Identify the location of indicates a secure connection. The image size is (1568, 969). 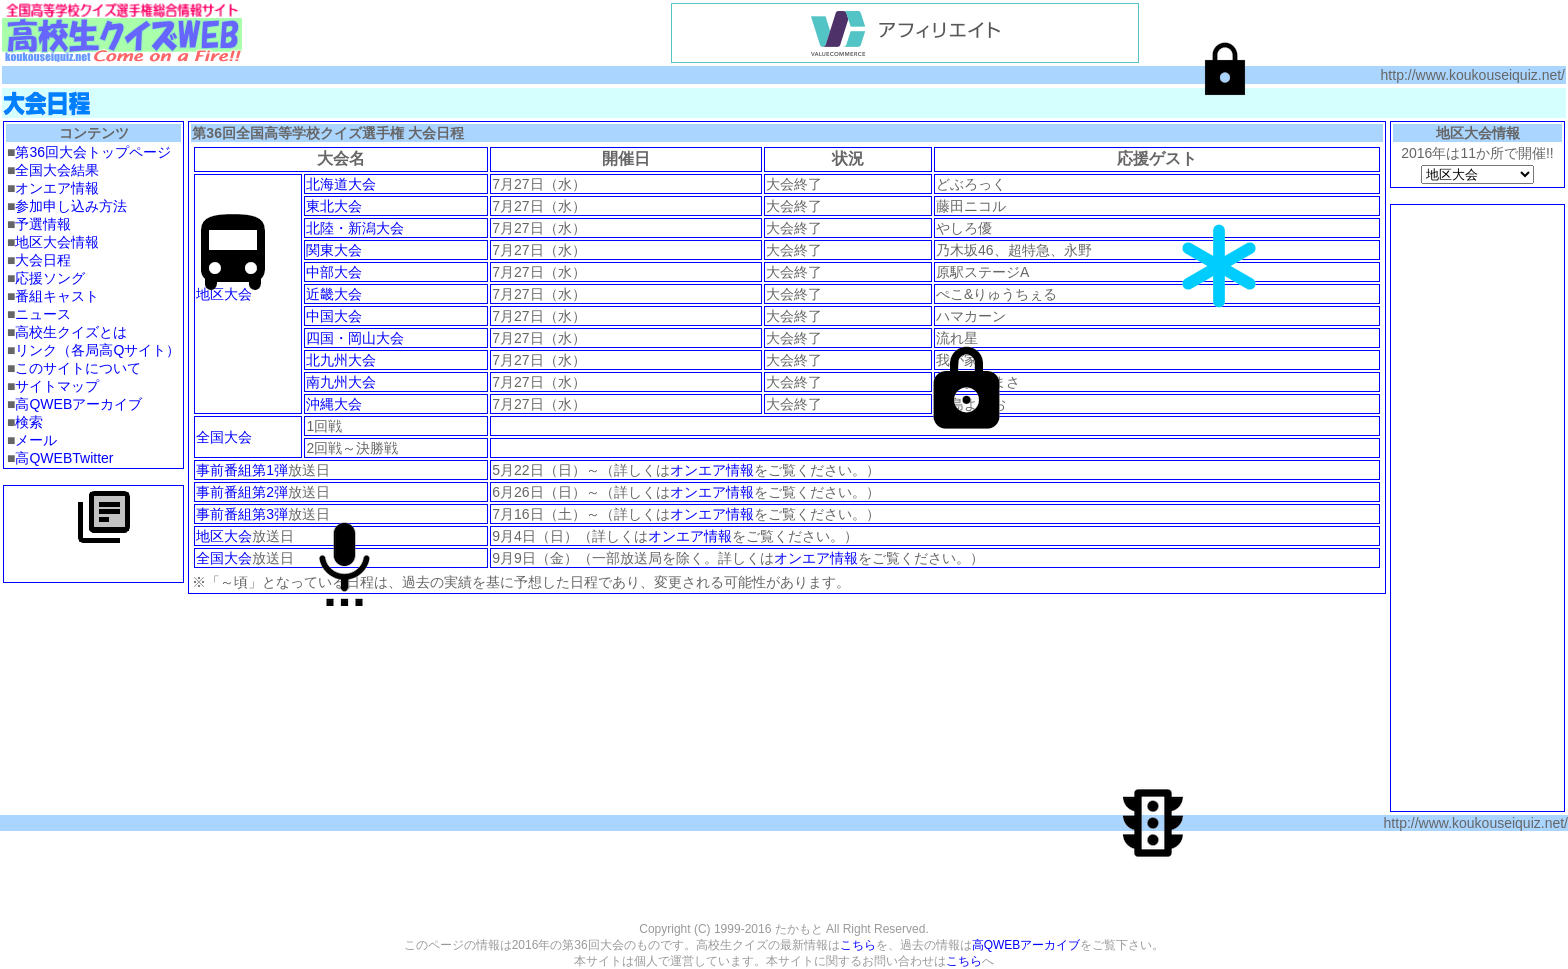
(1225, 70).